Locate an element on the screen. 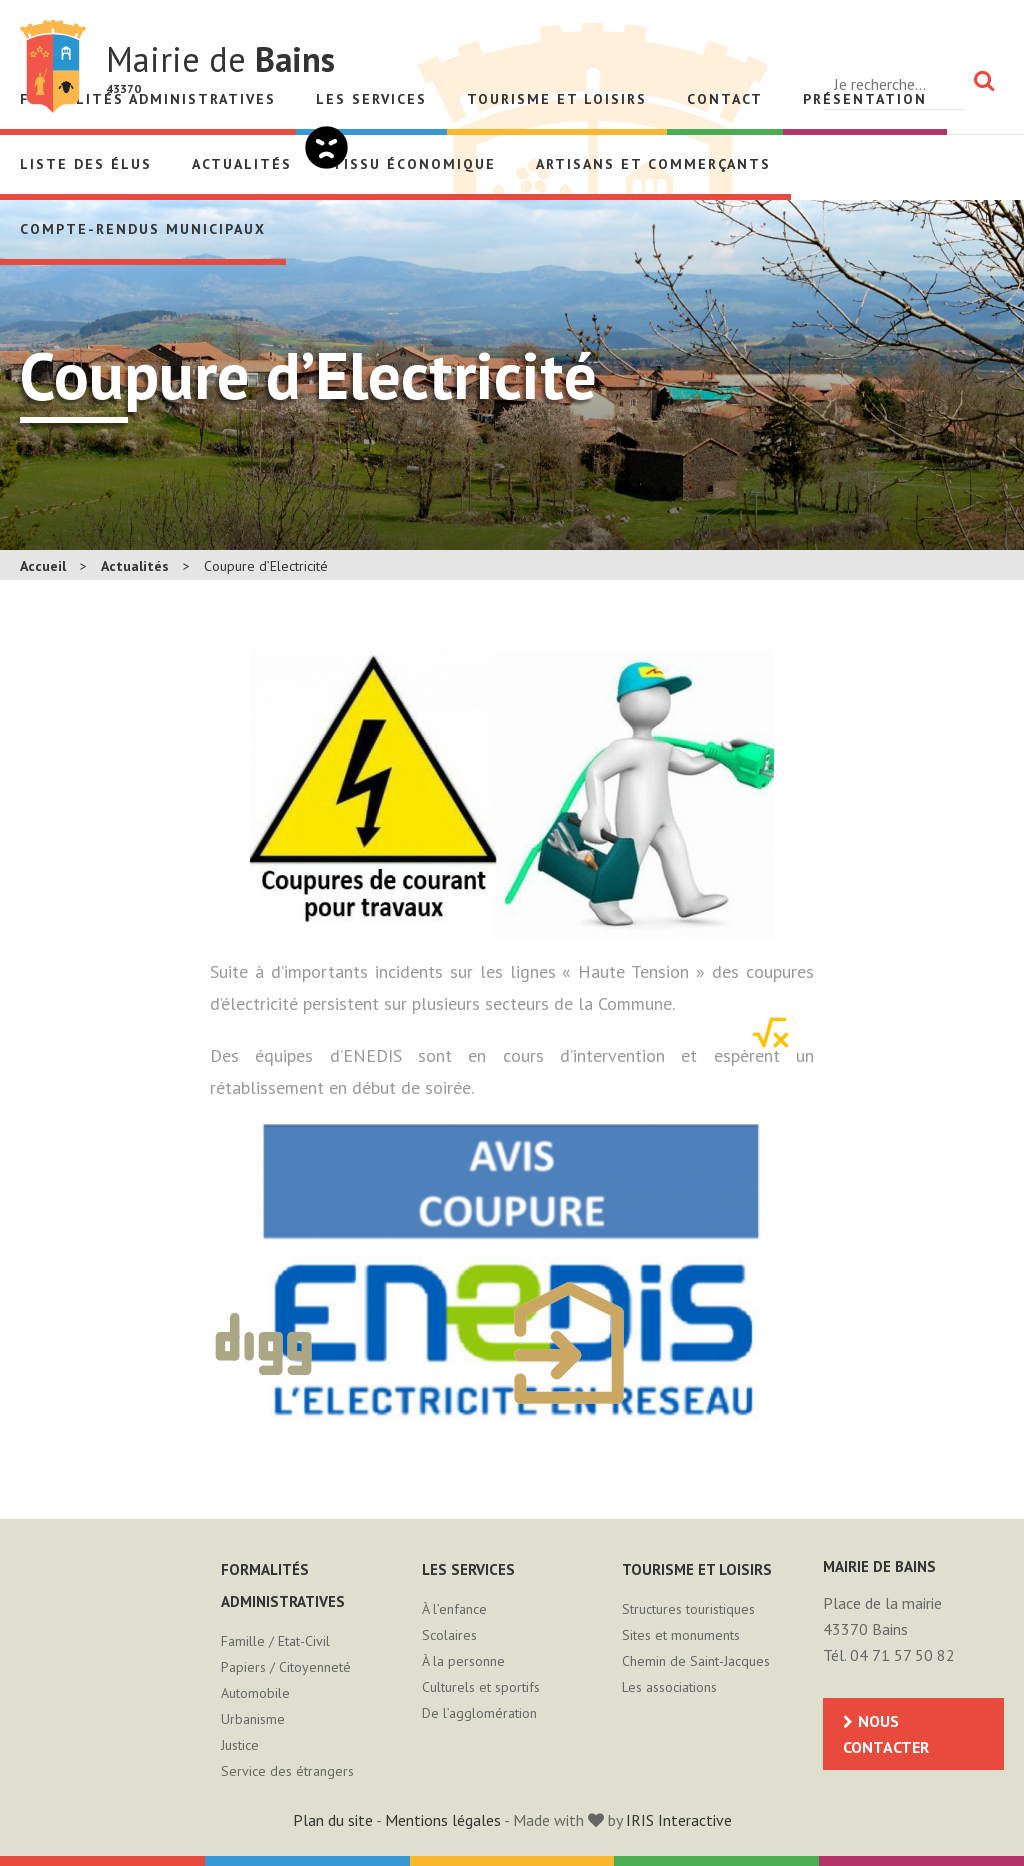 This screenshot has width=1024, height=1866. access calculator or math functions is located at coordinates (771, 1032).